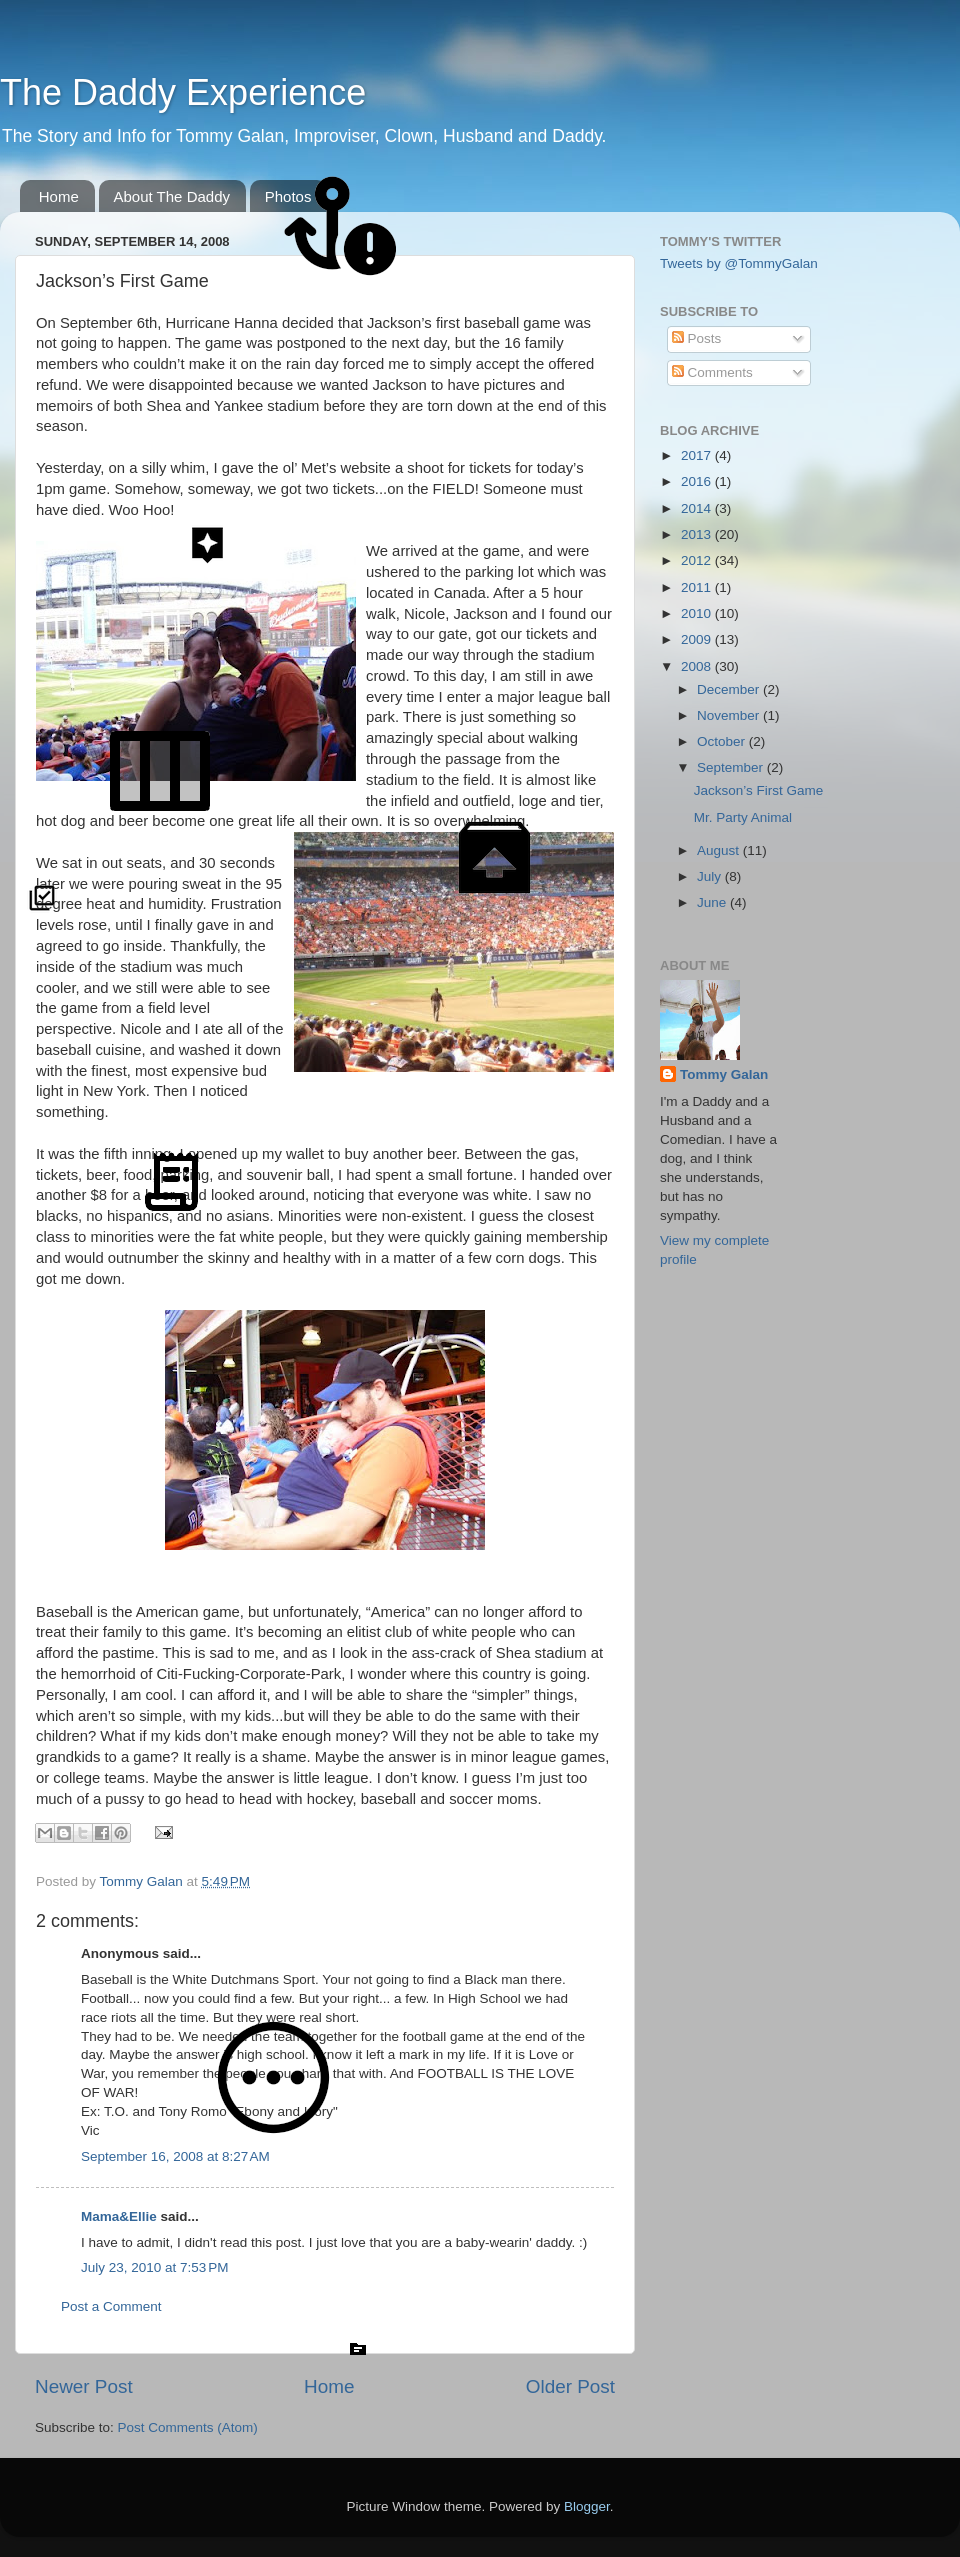 The image size is (960, 2557). What do you see at coordinates (207, 544) in the screenshot?
I see `access AI assistant or smart help features` at bounding box center [207, 544].